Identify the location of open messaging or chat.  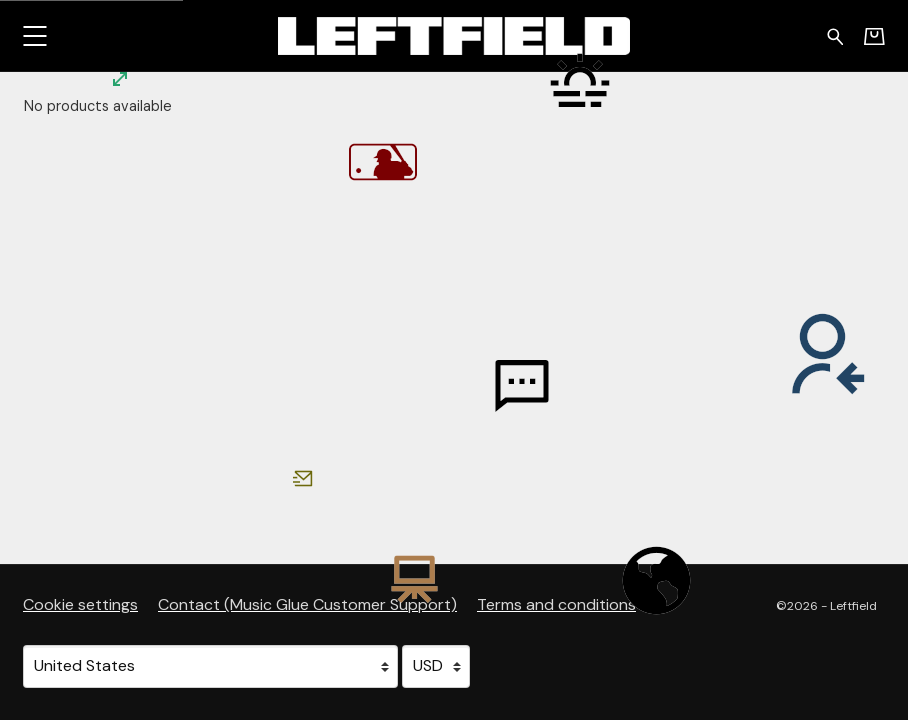
(522, 384).